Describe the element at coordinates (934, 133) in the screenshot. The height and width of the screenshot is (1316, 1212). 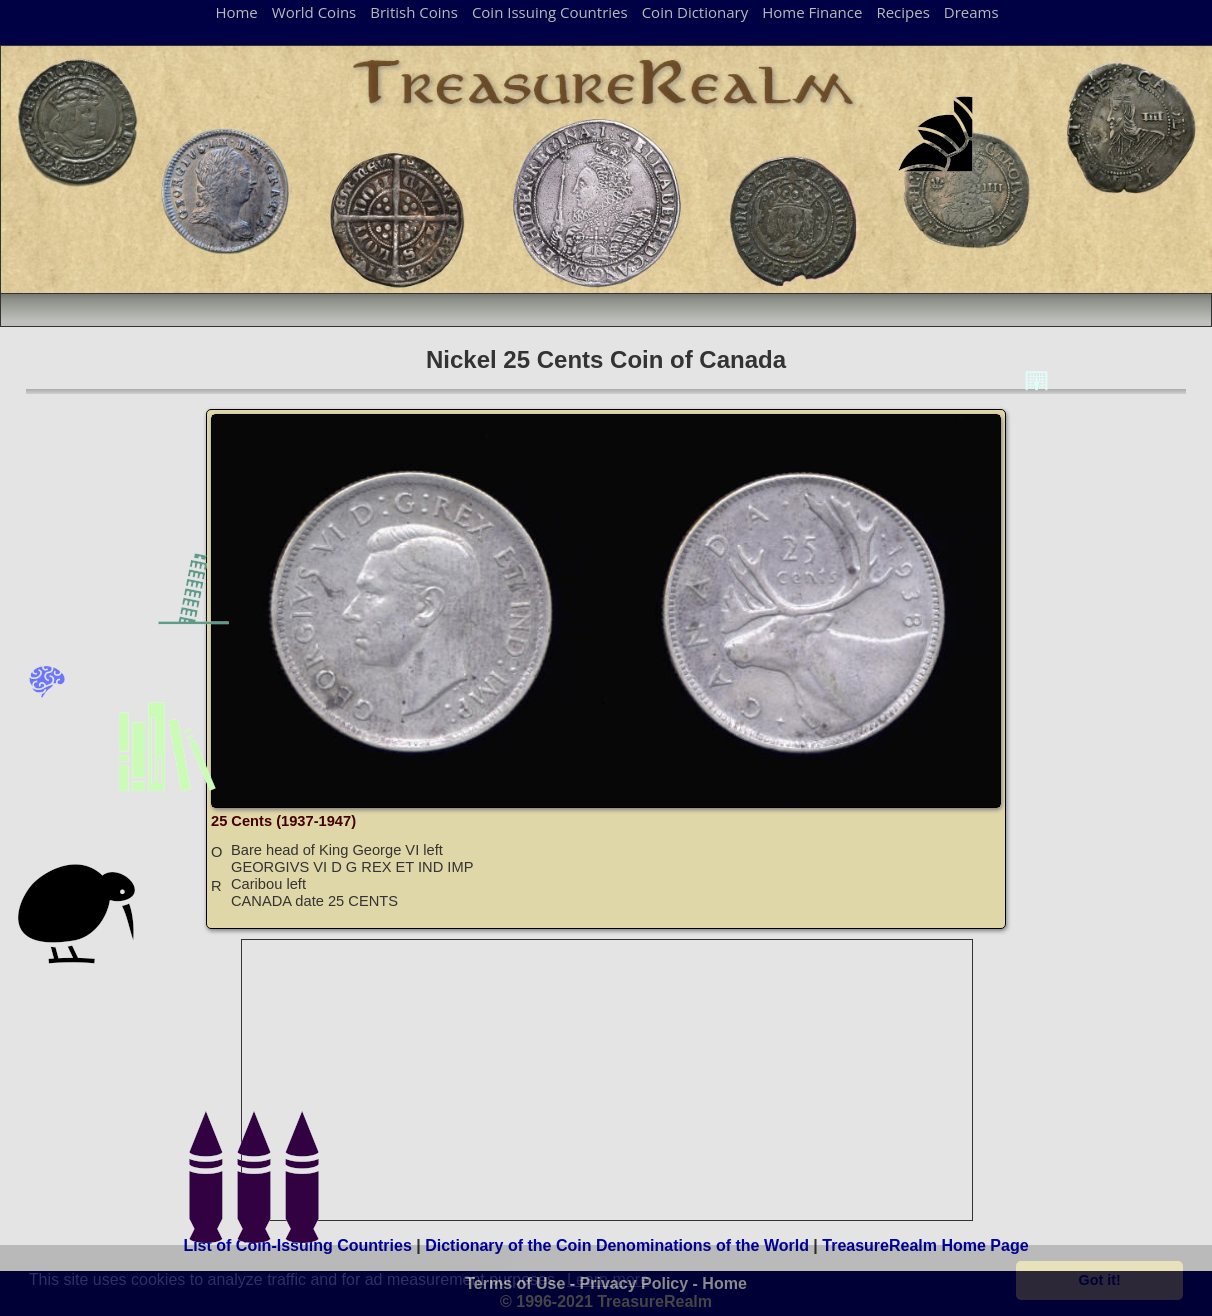
I see `select armor or scale pattern for character customization` at that location.